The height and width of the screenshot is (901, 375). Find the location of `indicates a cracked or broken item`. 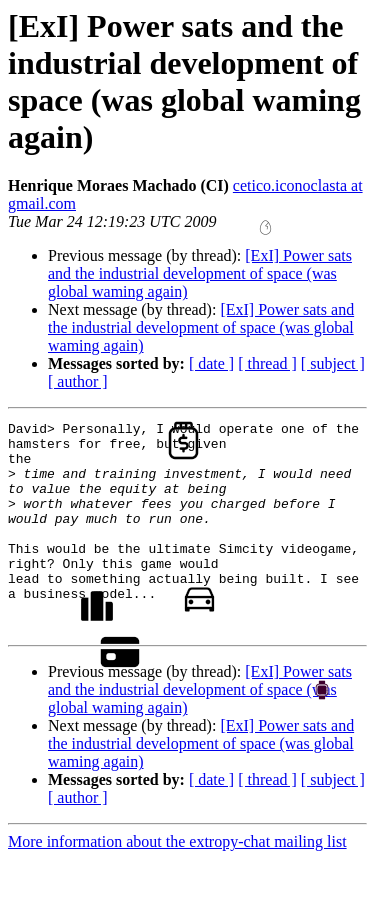

indicates a cracked or broken item is located at coordinates (265, 227).